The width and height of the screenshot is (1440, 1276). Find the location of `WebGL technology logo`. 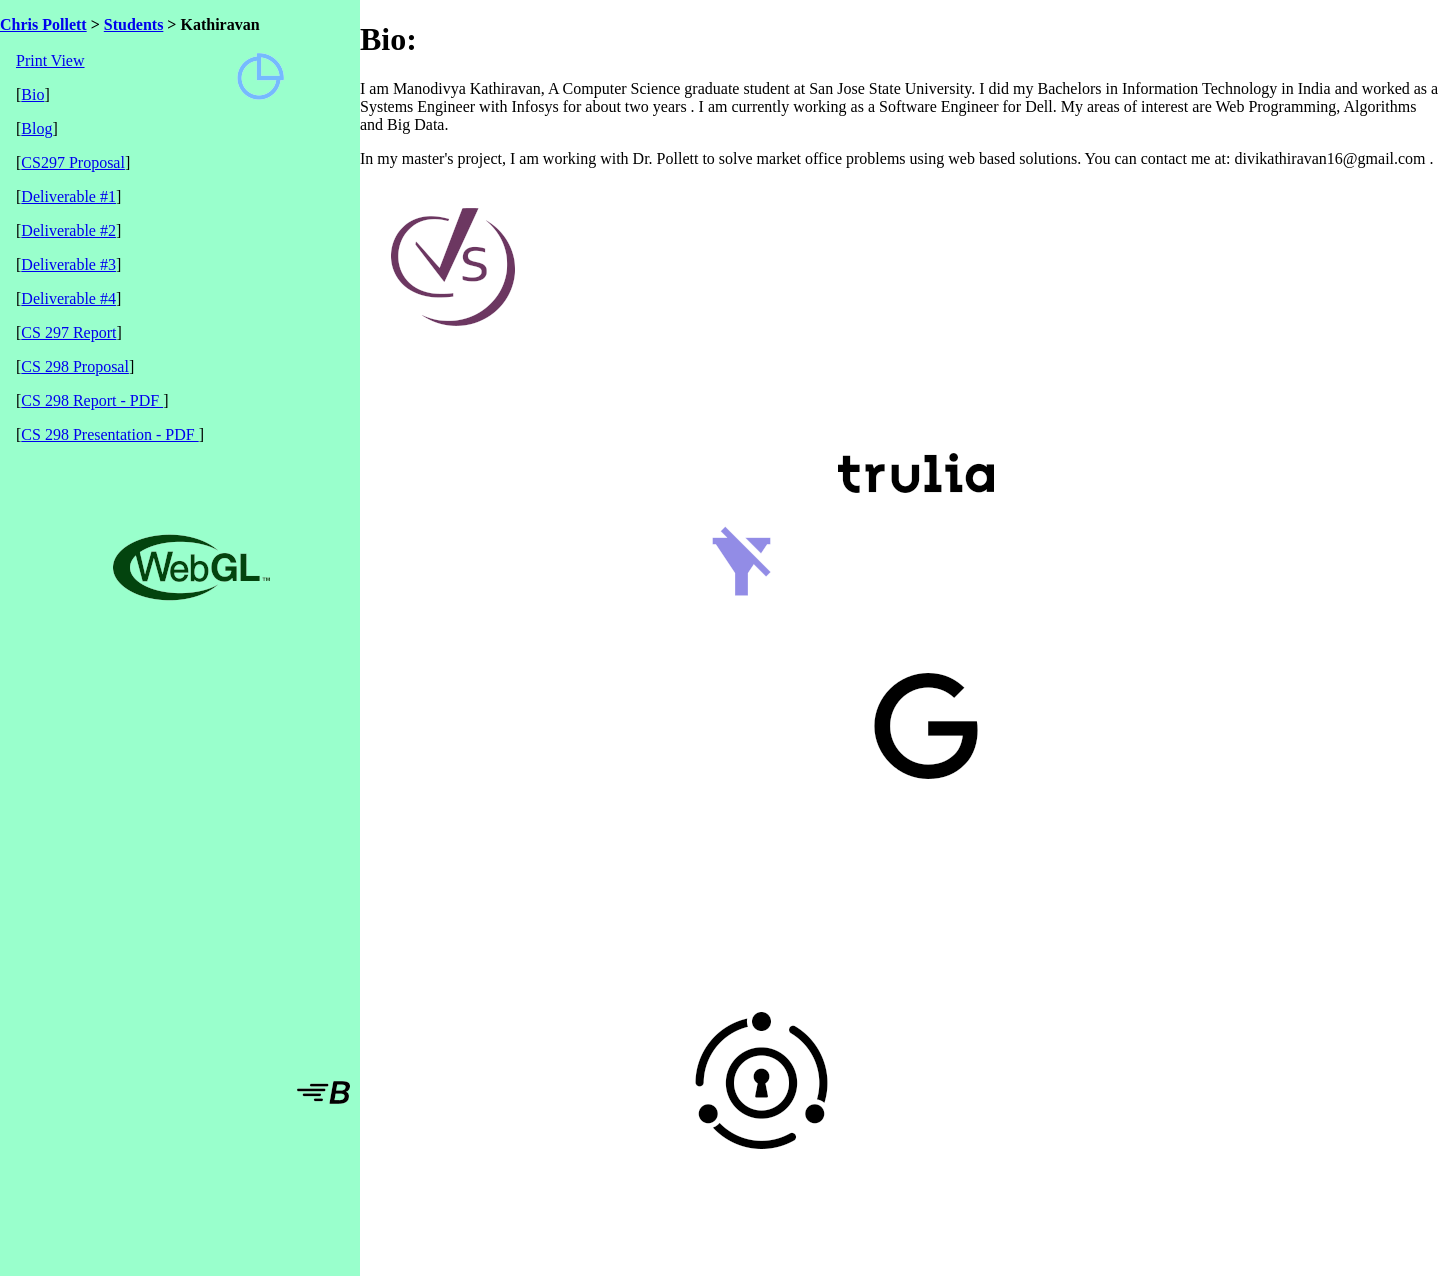

WebGL technology logo is located at coordinates (191, 567).